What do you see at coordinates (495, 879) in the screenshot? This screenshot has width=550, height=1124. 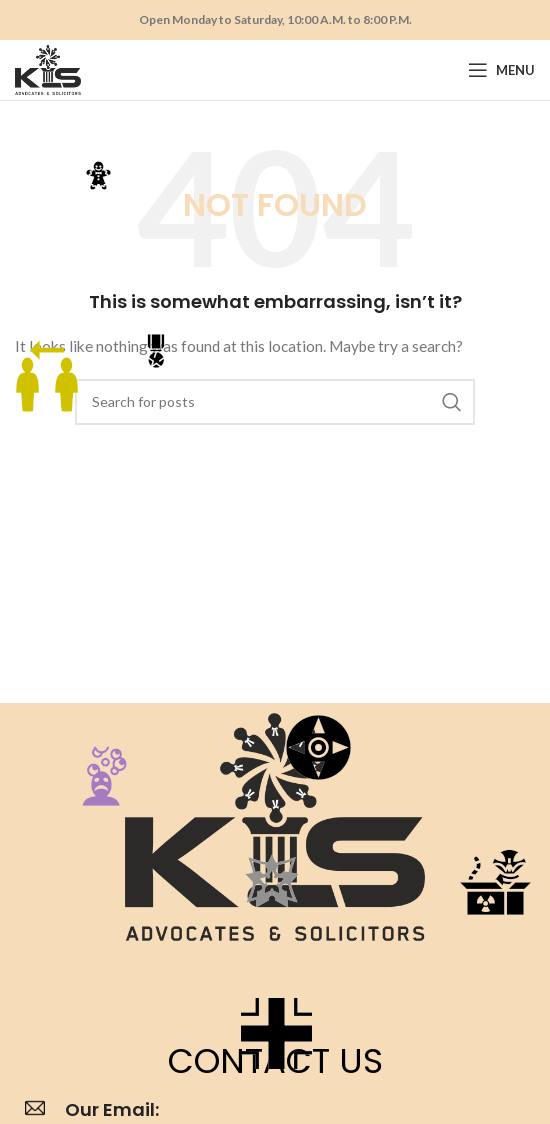 I see `indicates a failed or negative quantum experiment outcome` at bounding box center [495, 879].